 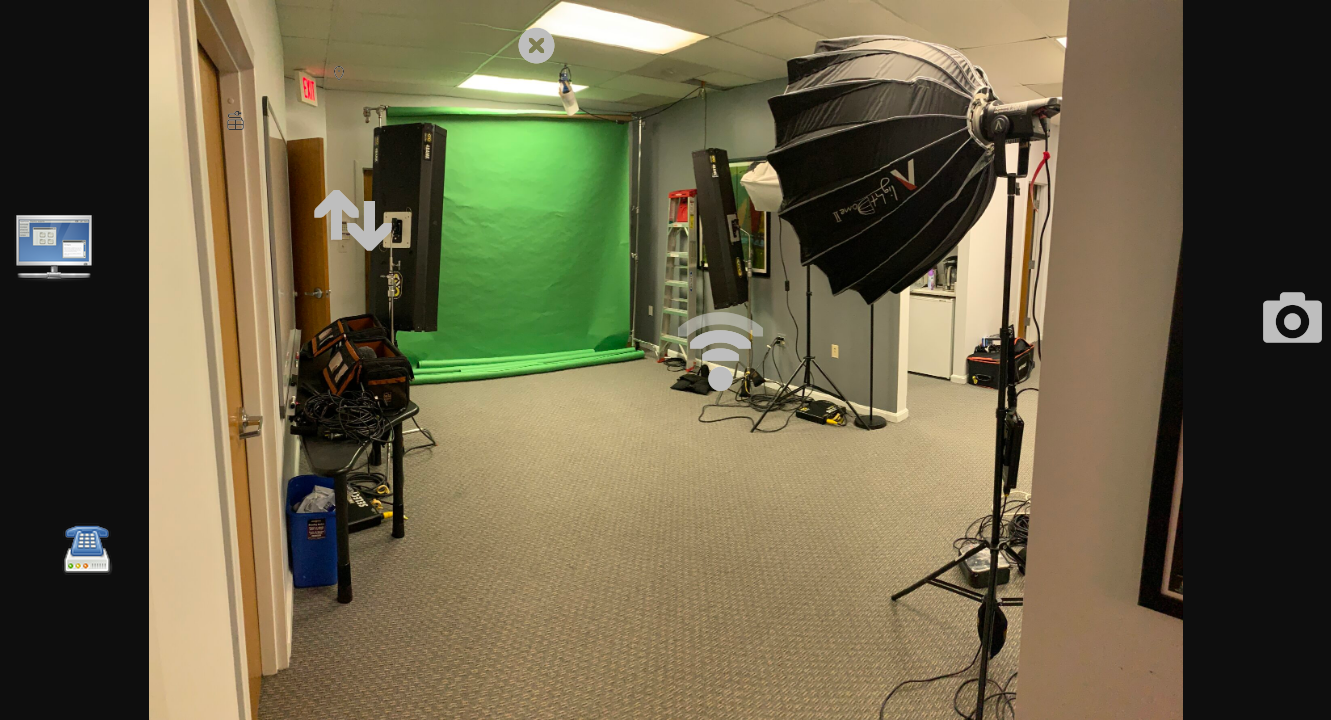 What do you see at coordinates (339, 73) in the screenshot?
I see `access location settings` at bounding box center [339, 73].